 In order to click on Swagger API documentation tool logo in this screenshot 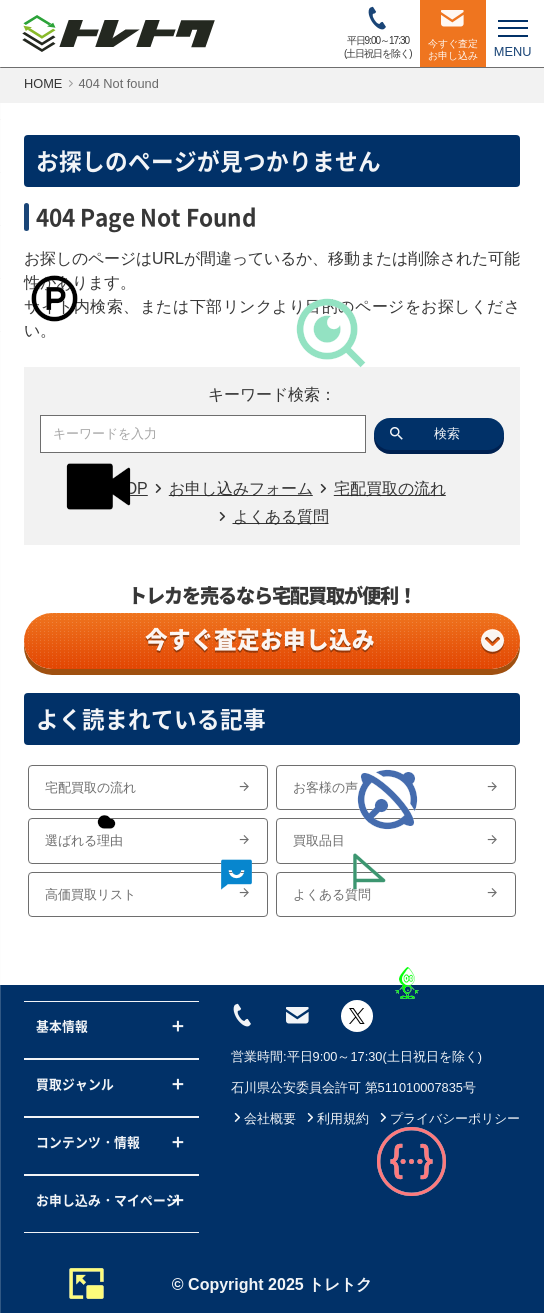, I will do `click(411, 1161)`.